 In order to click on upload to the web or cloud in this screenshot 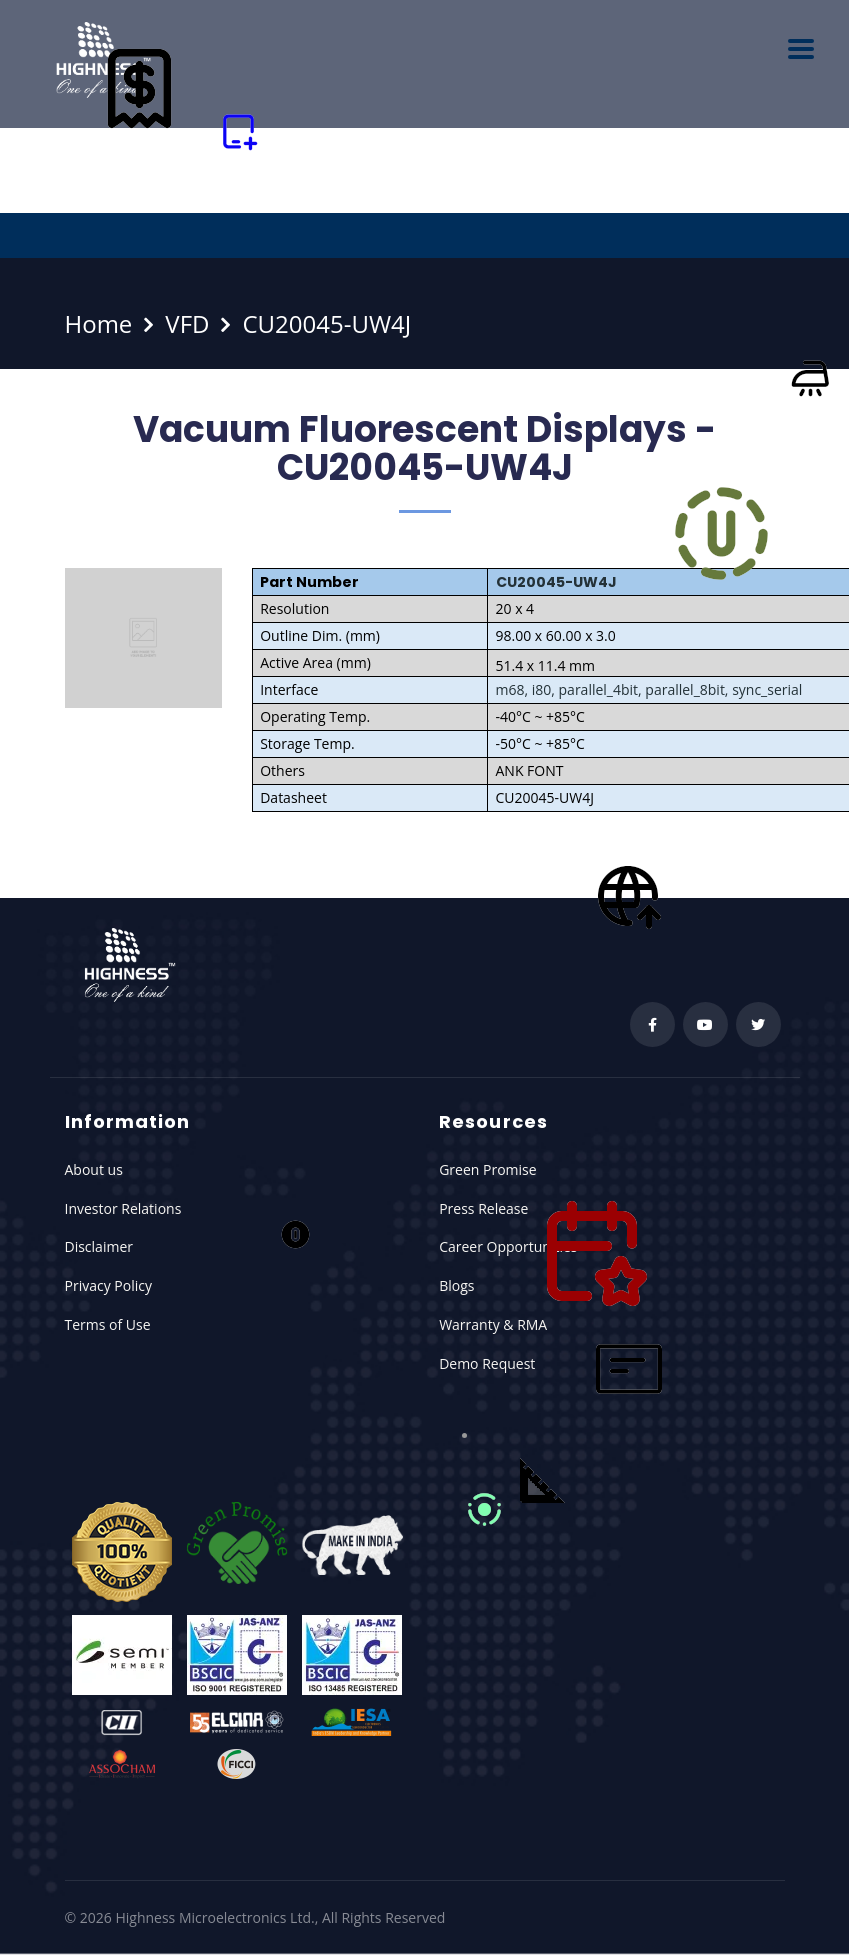, I will do `click(628, 896)`.